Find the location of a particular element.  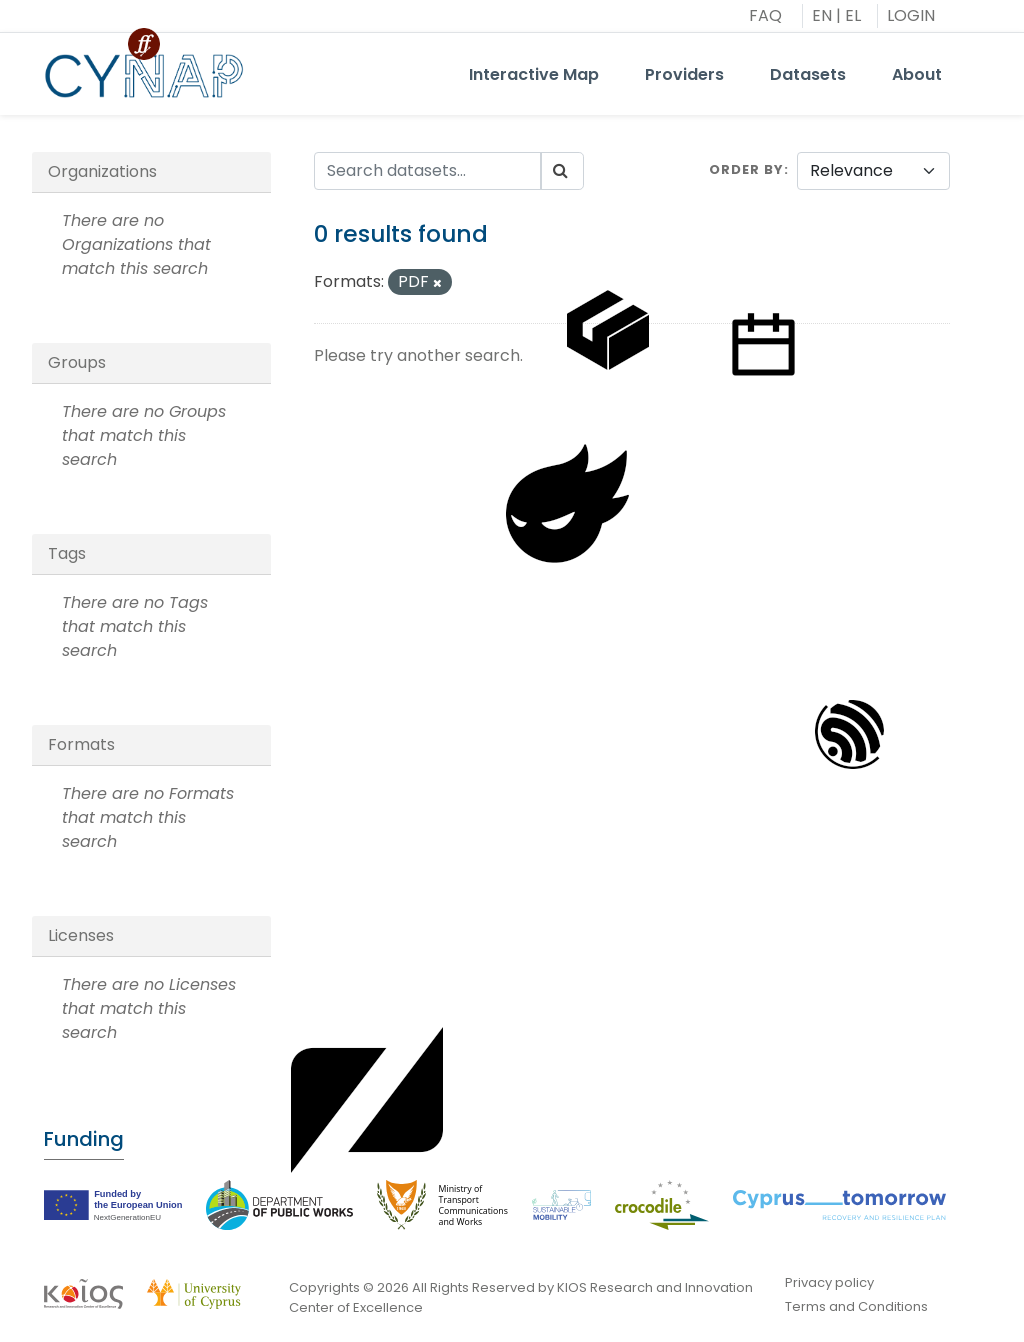

view calendar or schedule is located at coordinates (763, 347).